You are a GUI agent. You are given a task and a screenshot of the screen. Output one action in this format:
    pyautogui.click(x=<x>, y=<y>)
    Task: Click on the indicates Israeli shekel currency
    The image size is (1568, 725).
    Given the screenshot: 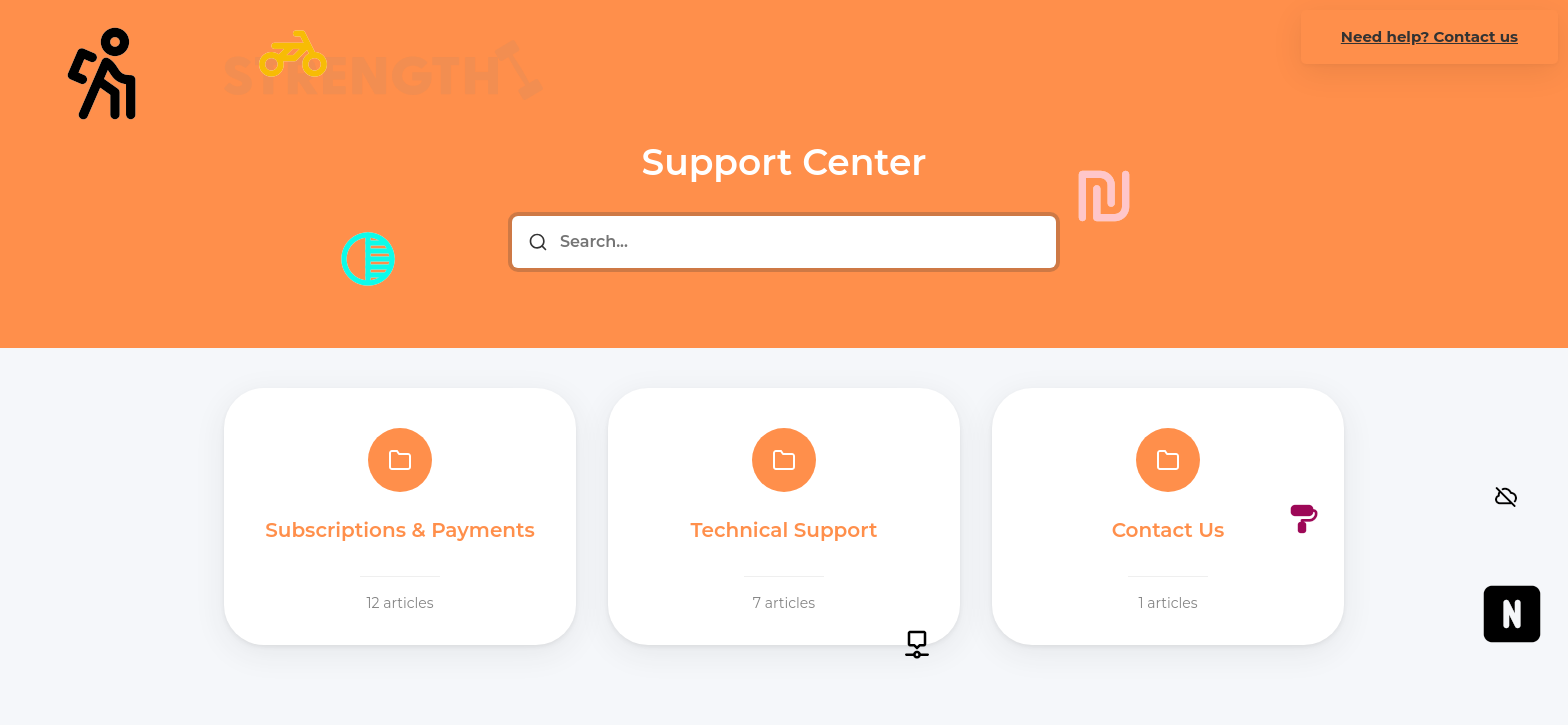 What is the action you would take?
    pyautogui.click(x=1104, y=196)
    